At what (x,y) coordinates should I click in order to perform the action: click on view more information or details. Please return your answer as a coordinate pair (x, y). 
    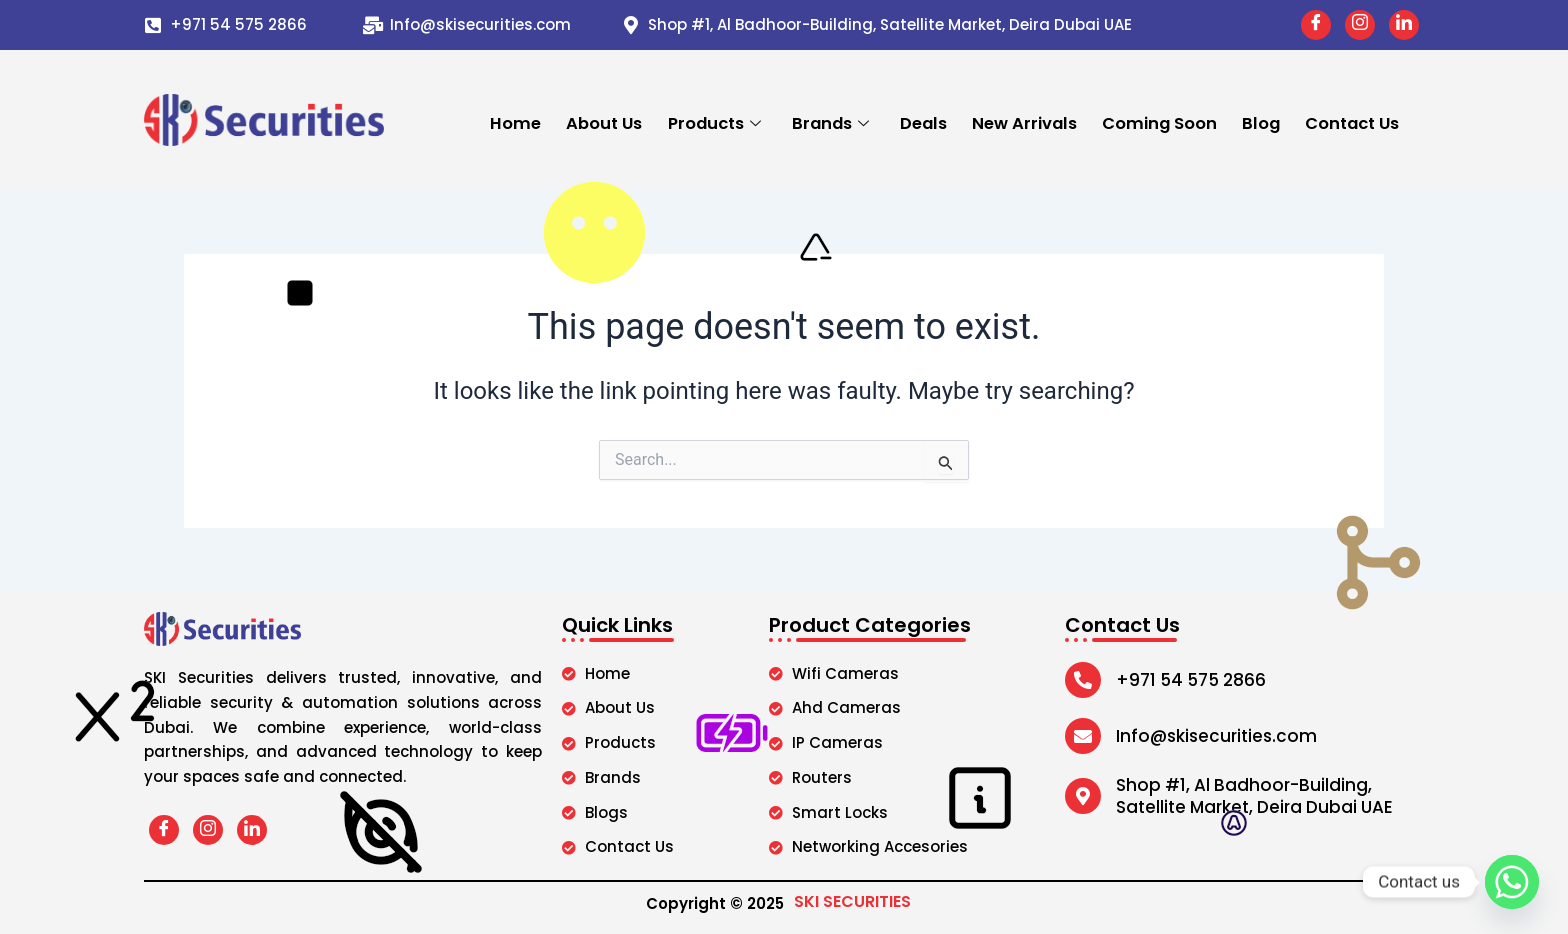
    Looking at the image, I should click on (980, 798).